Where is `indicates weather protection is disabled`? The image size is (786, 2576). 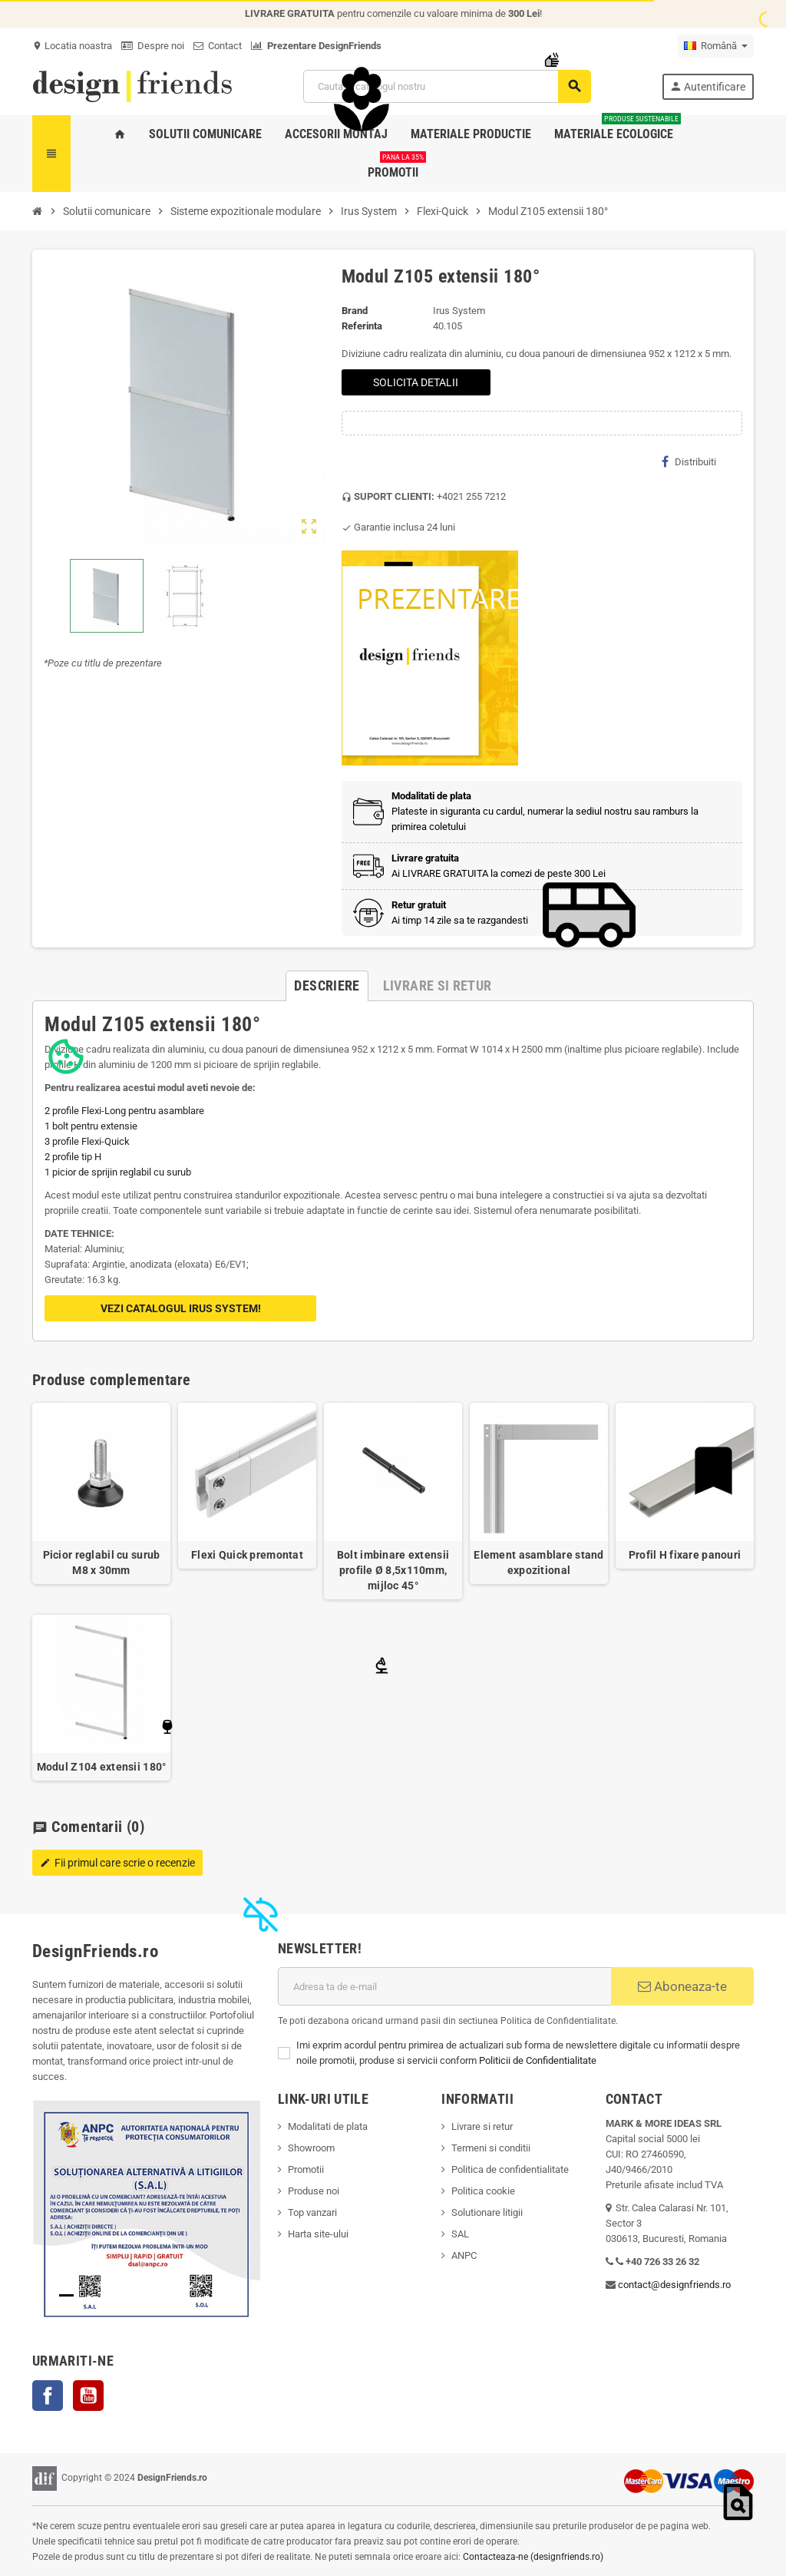
indicates weather protection is disabled is located at coordinates (260, 1914).